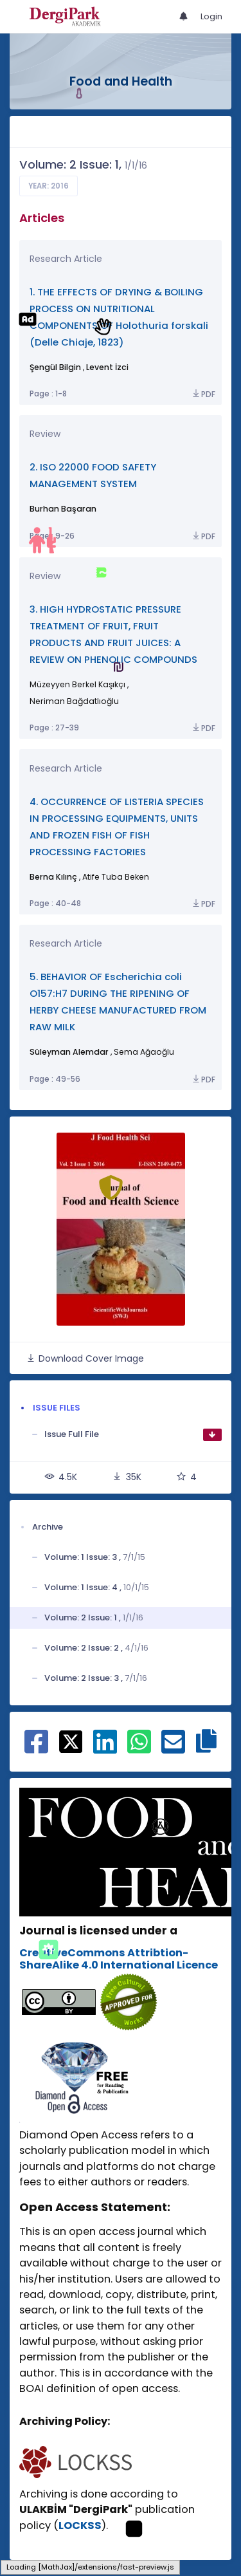 Image resolution: width=241 pixels, height=2576 pixels. Describe the element at coordinates (28, 319) in the screenshot. I see `indicates sponsored or advertisement content` at that location.